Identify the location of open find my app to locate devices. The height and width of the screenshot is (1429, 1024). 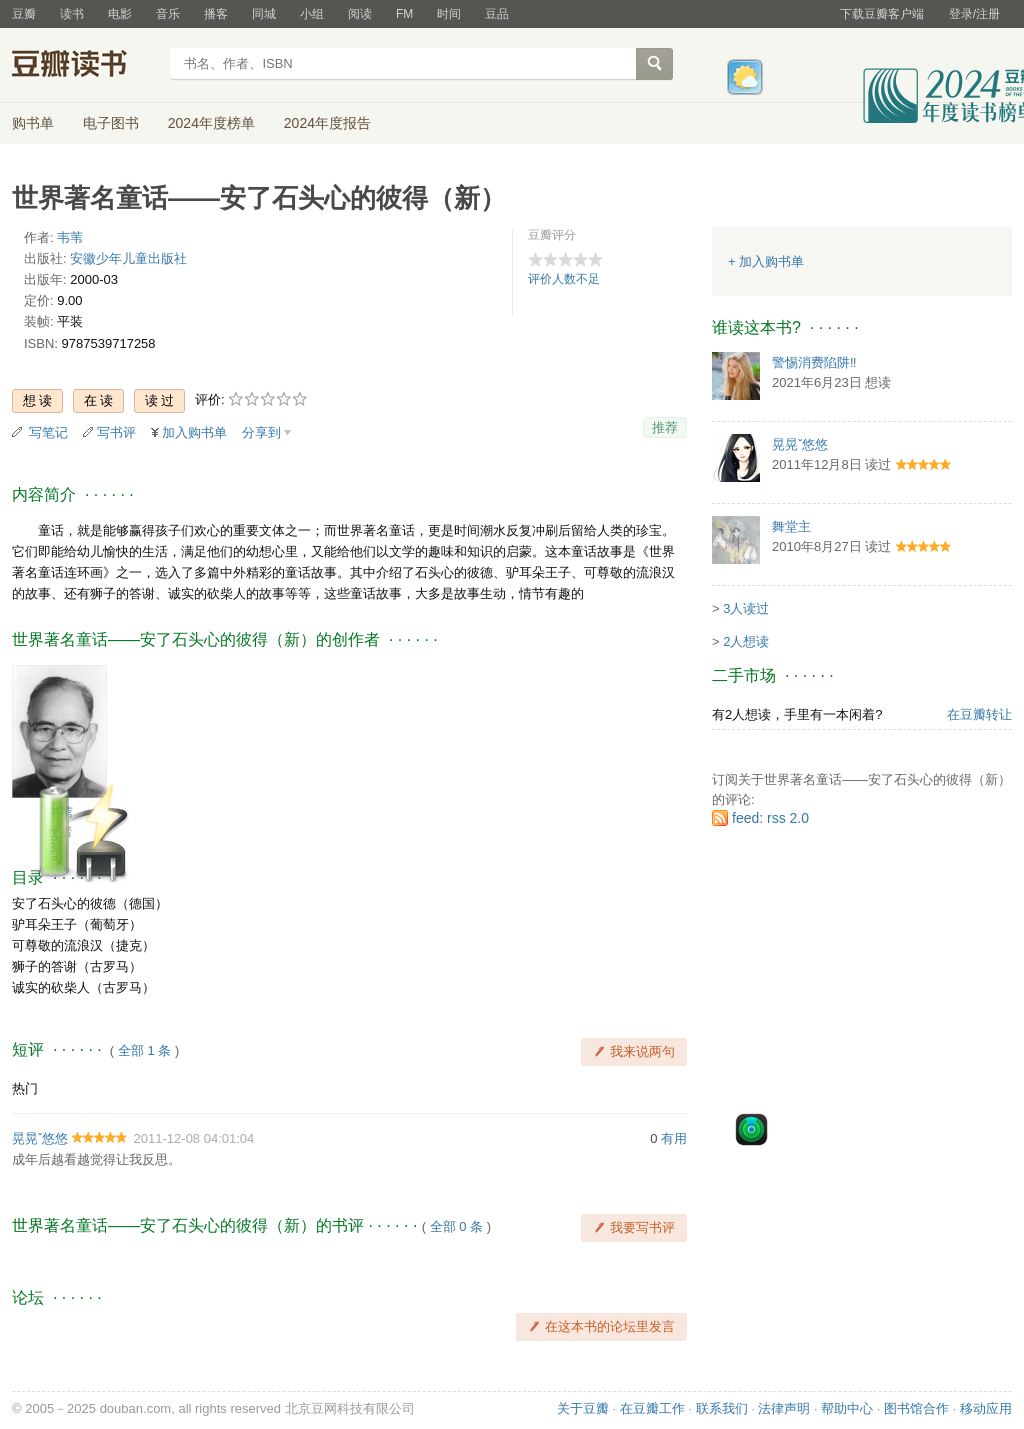
(751, 1129).